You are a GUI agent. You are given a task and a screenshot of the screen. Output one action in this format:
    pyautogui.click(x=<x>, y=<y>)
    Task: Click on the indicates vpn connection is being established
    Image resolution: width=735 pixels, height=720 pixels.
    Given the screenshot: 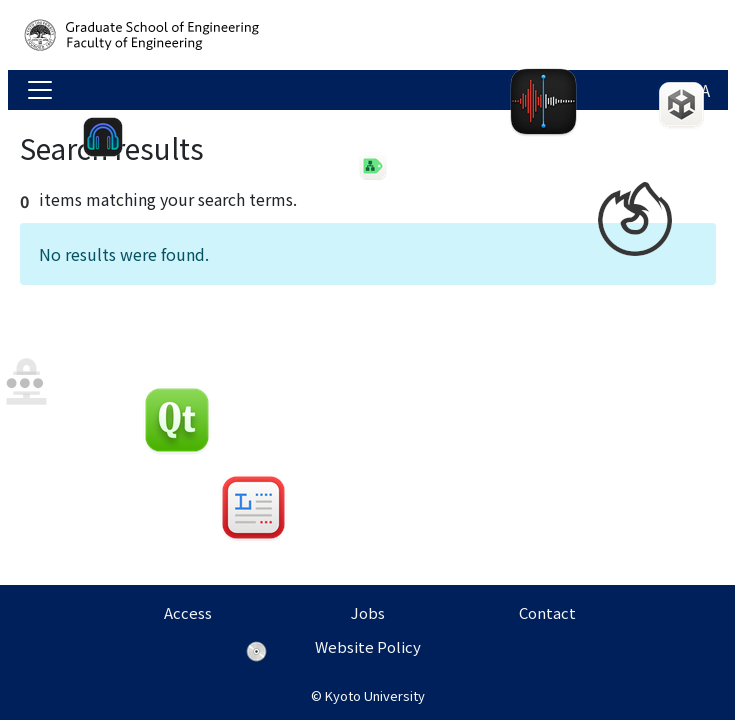 What is the action you would take?
    pyautogui.click(x=26, y=381)
    